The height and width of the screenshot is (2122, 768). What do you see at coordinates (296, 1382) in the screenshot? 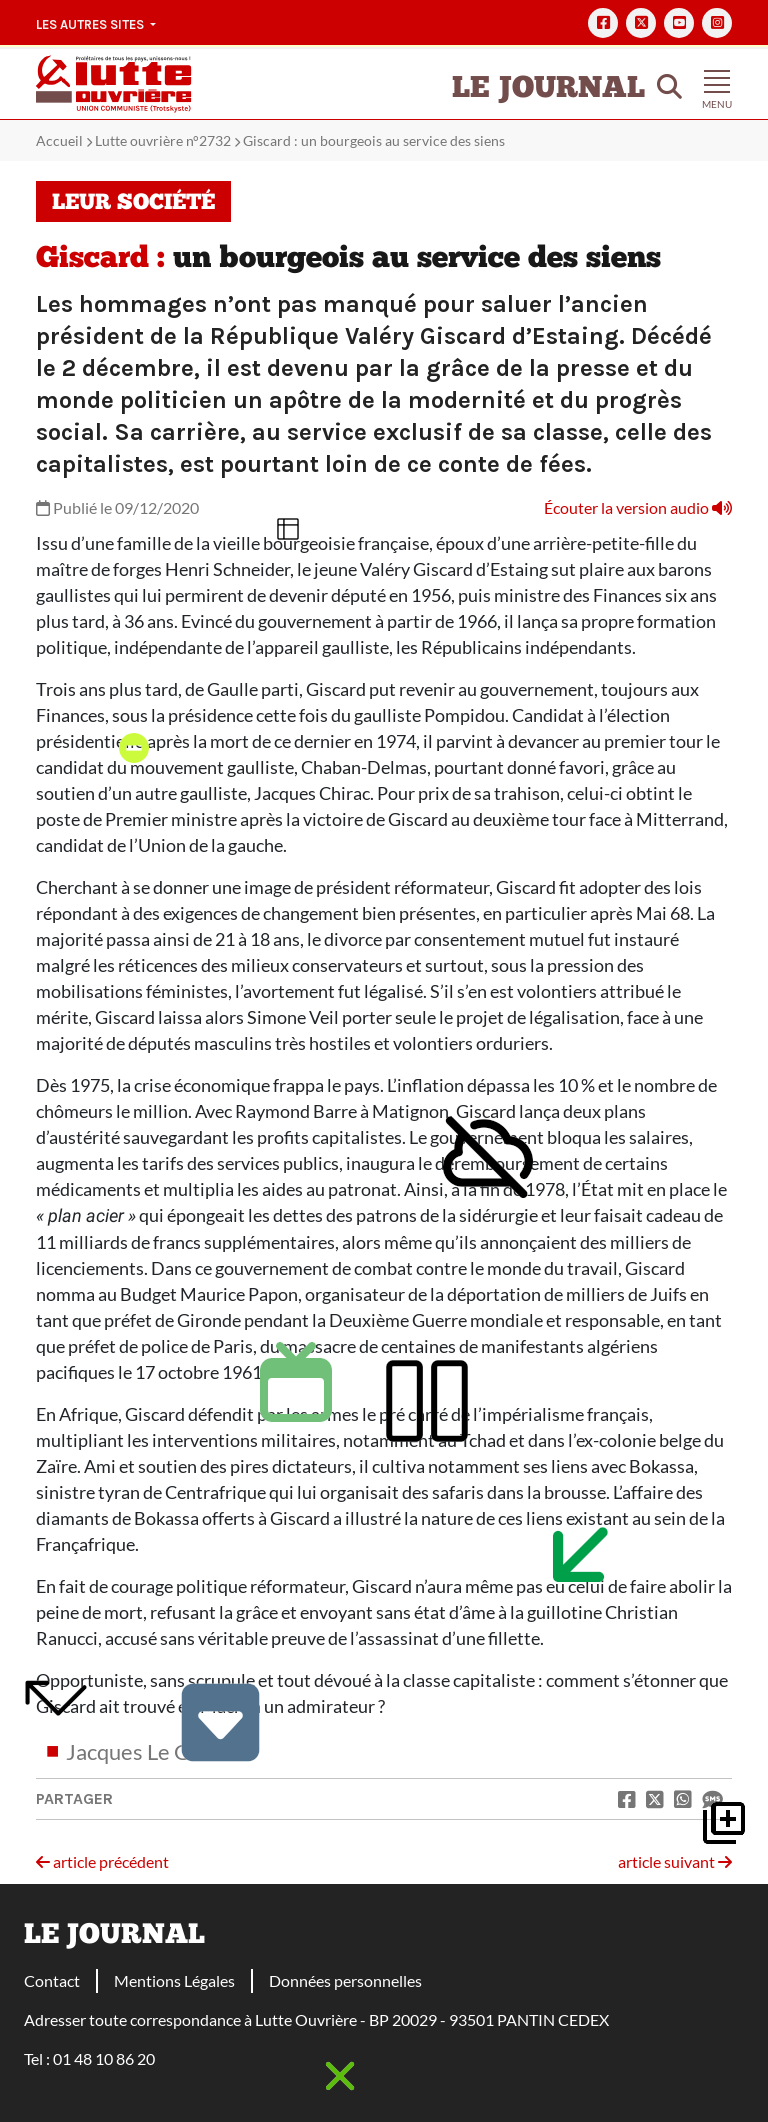
I see `access tv or video streaming` at bounding box center [296, 1382].